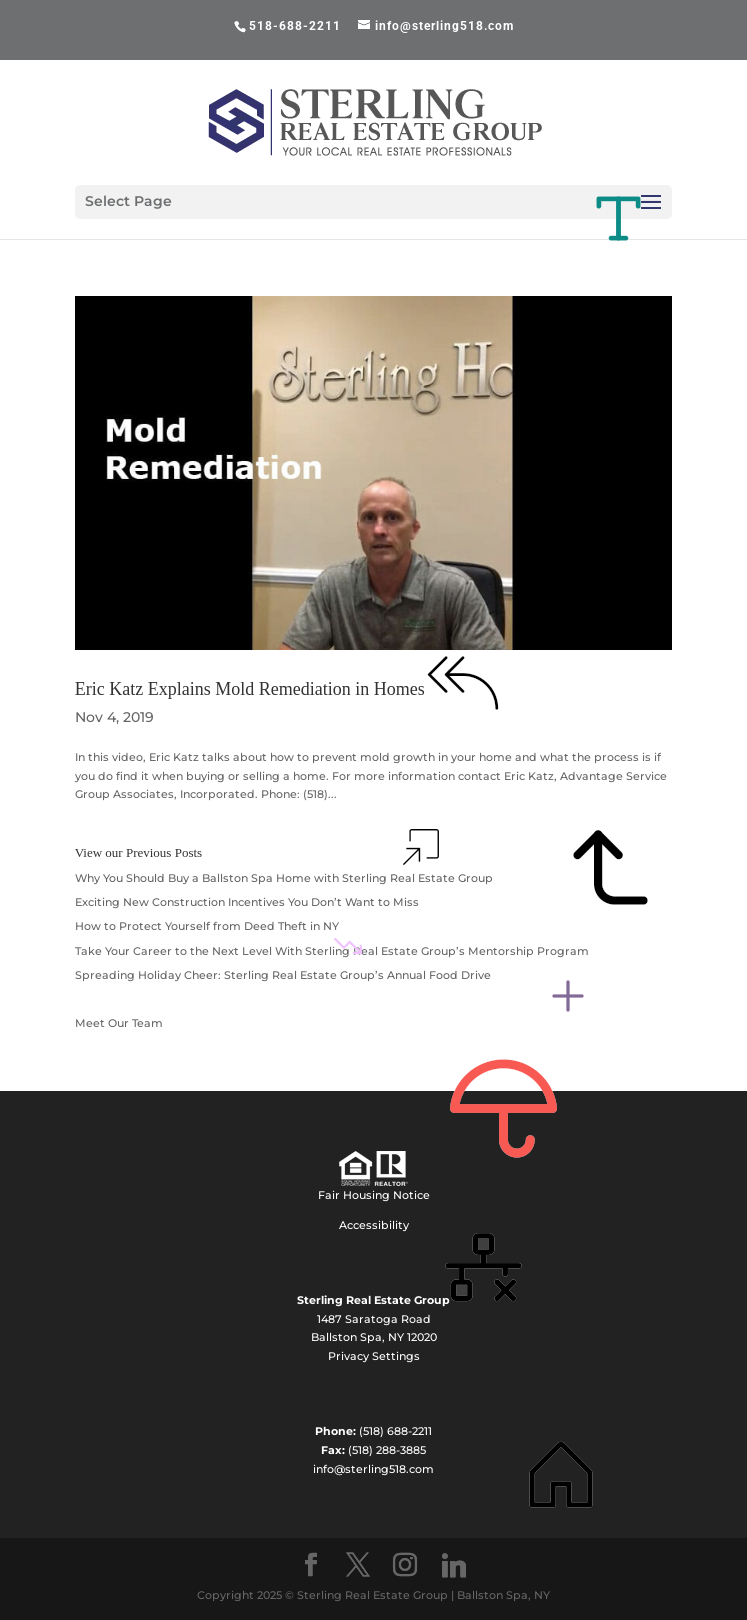  I want to click on add a new item, so click(568, 996).